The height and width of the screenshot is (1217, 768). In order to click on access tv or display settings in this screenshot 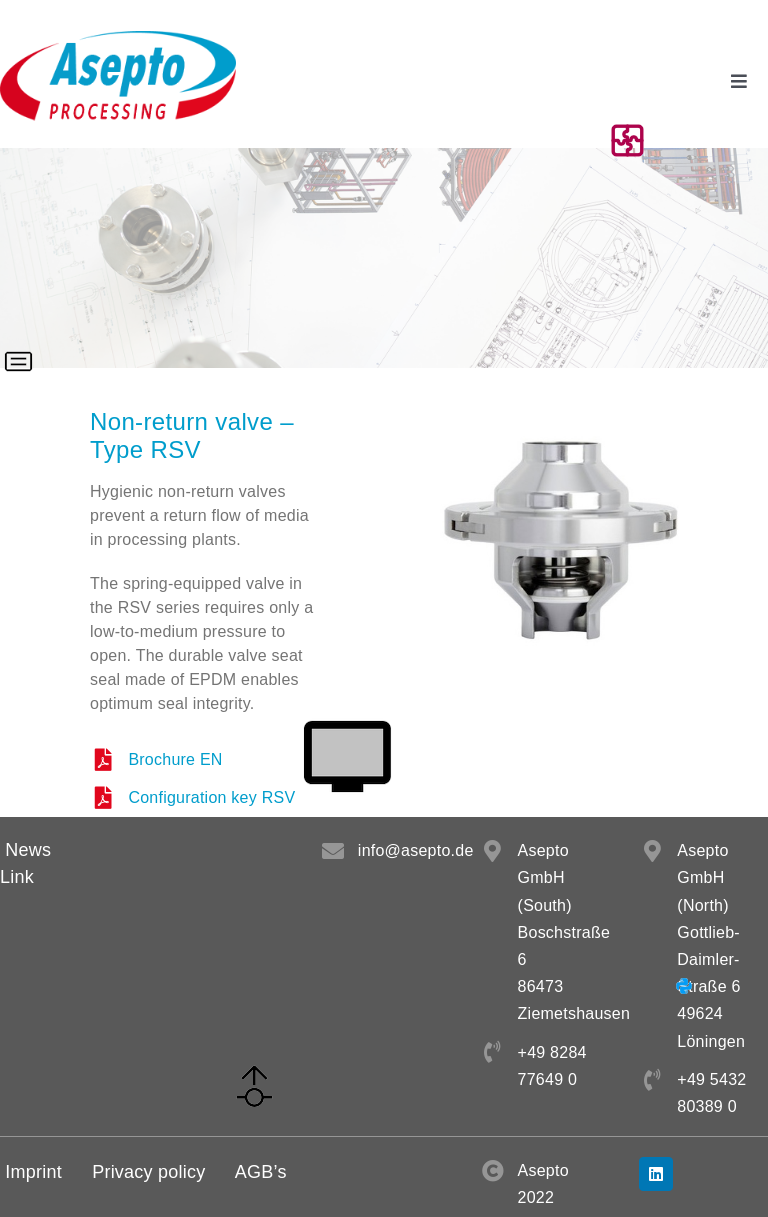, I will do `click(347, 756)`.